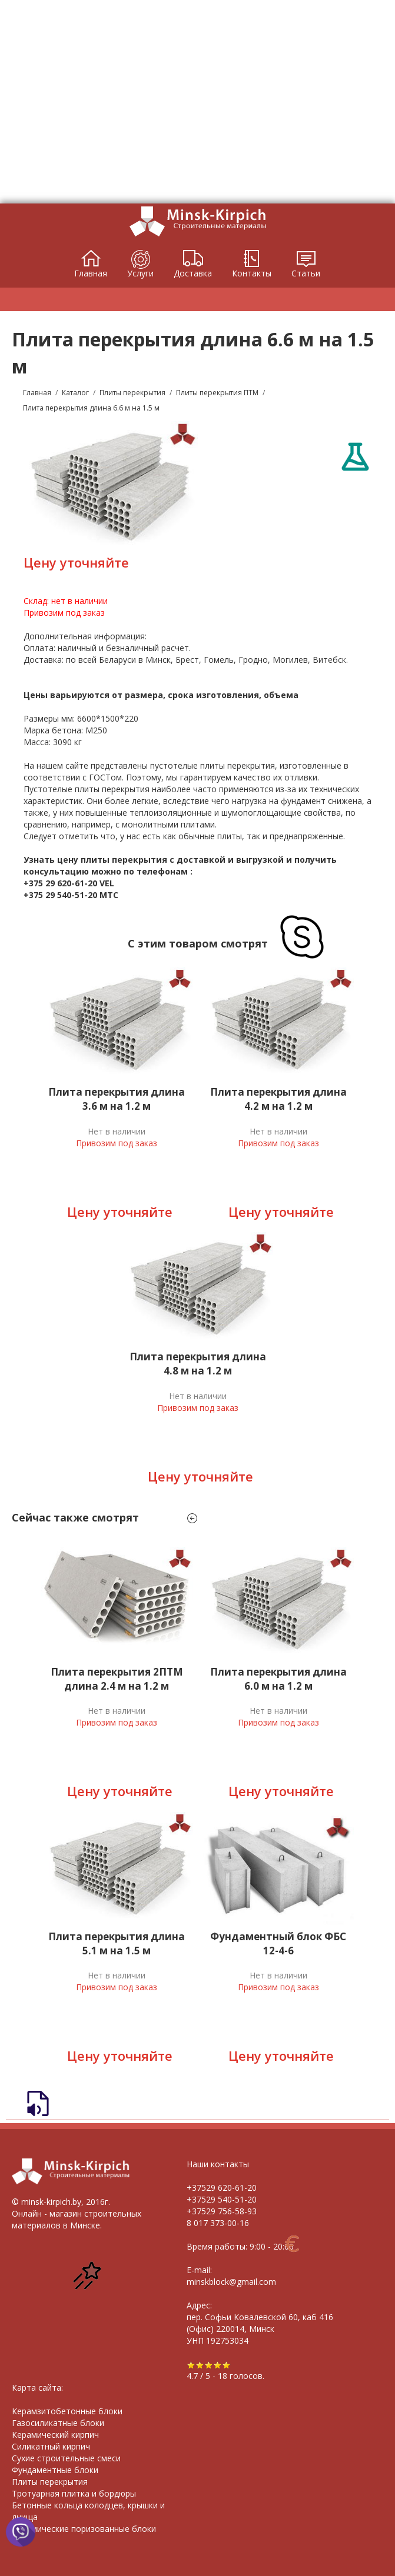 Image resolution: width=395 pixels, height=2576 pixels. I want to click on mark as favorite or highlight content, so click(87, 2275).